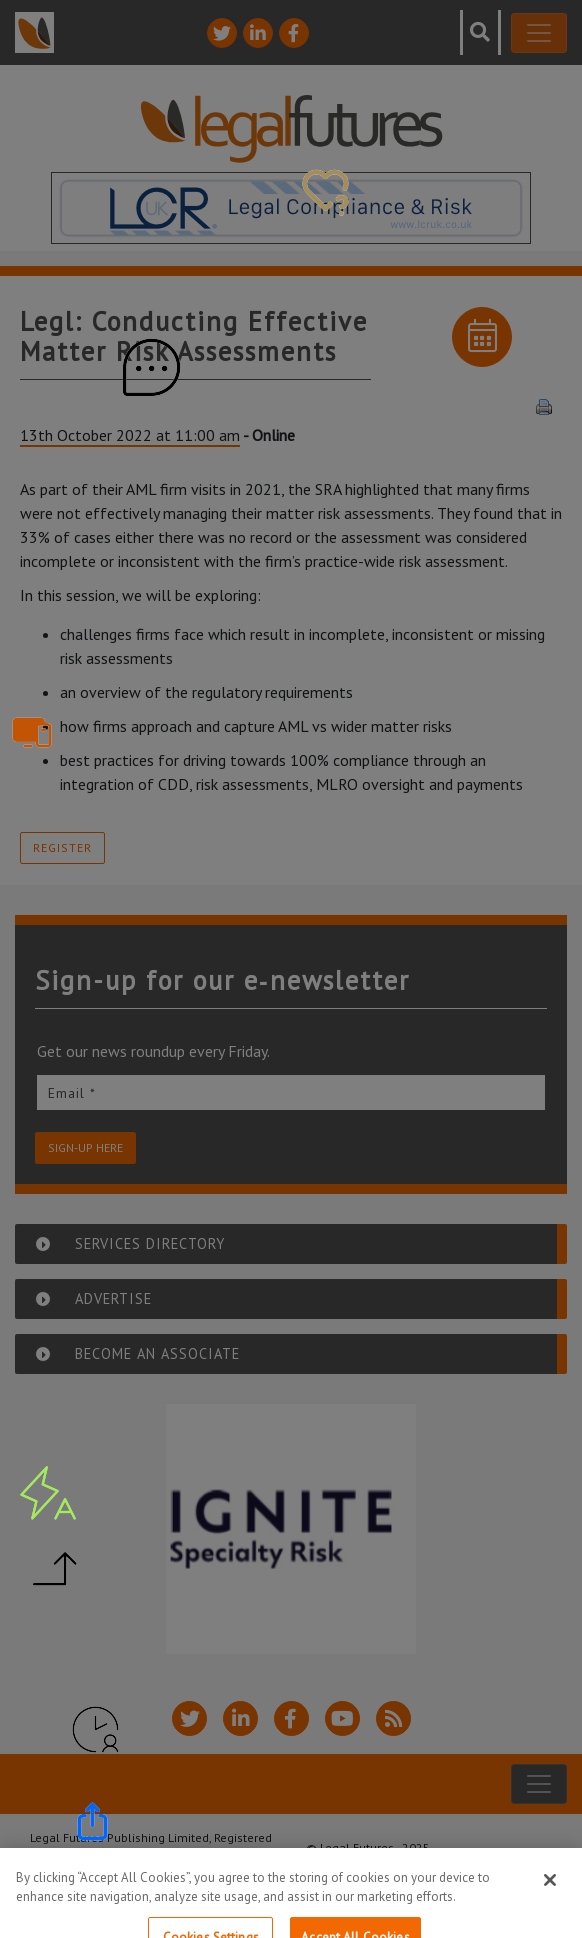 The height and width of the screenshot is (1938, 582). I want to click on toggle auto-flash mode for camera, so click(47, 1495).